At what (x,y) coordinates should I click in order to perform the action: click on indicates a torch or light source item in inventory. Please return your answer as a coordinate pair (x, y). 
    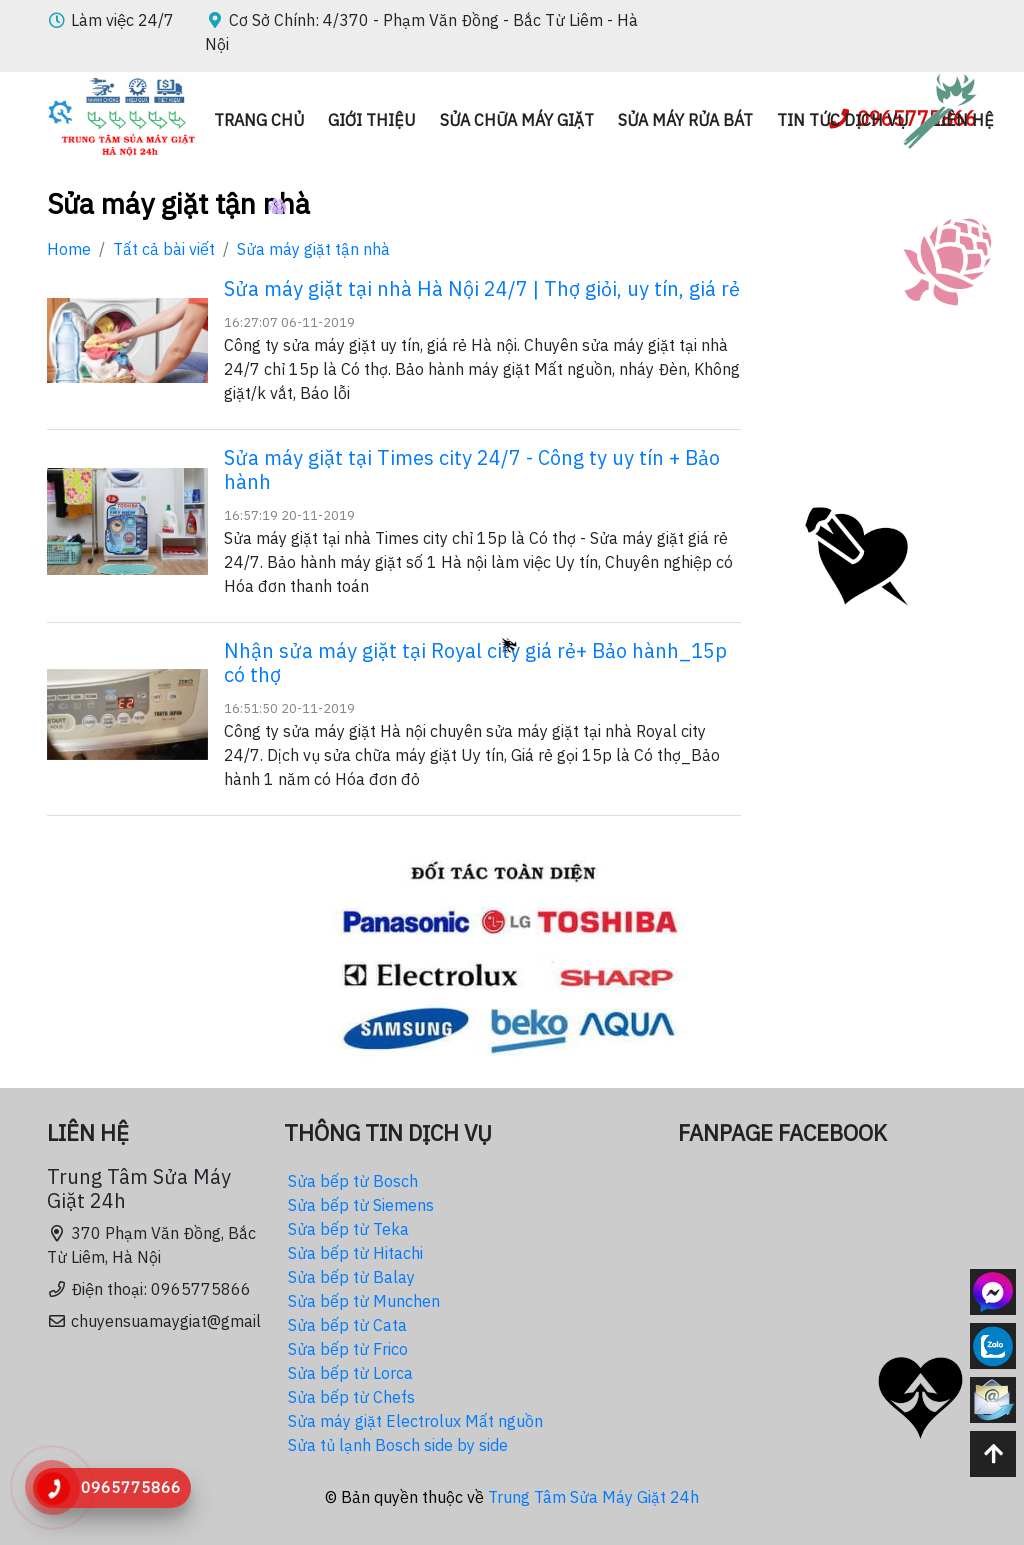
    Looking at the image, I should click on (940, 111).